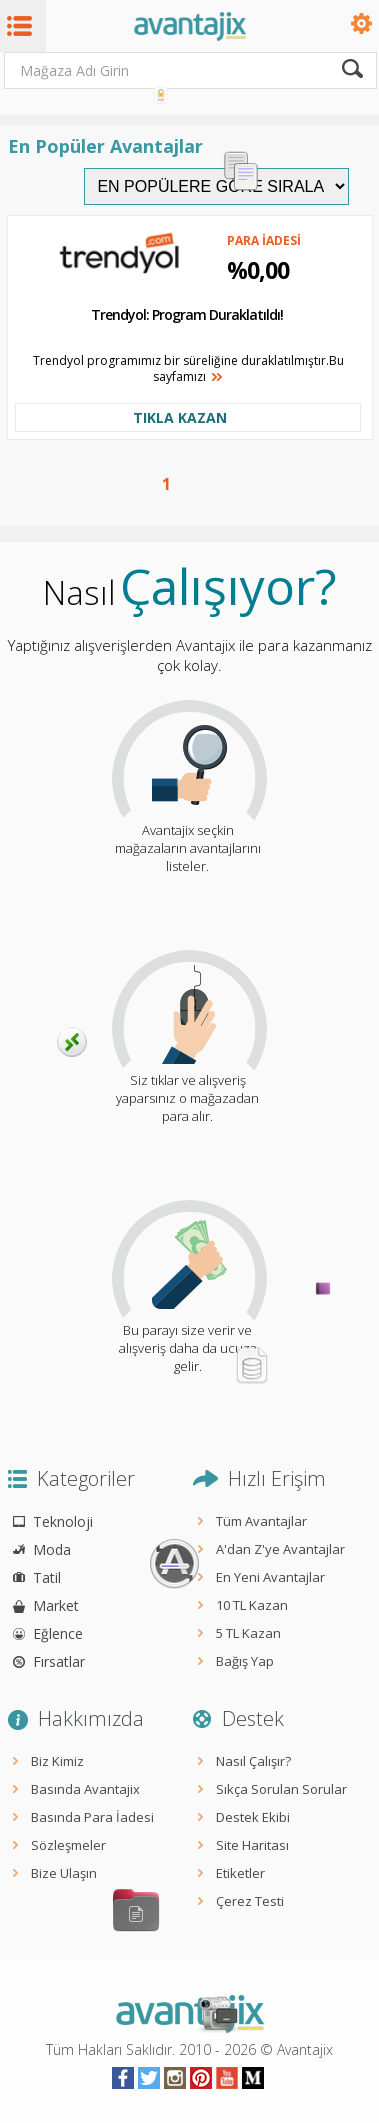 This screenshot has width=379, height=2123. Describe the element at coordinates (174, 1563) in the screenshot. I see `check for available software updates` at that location.